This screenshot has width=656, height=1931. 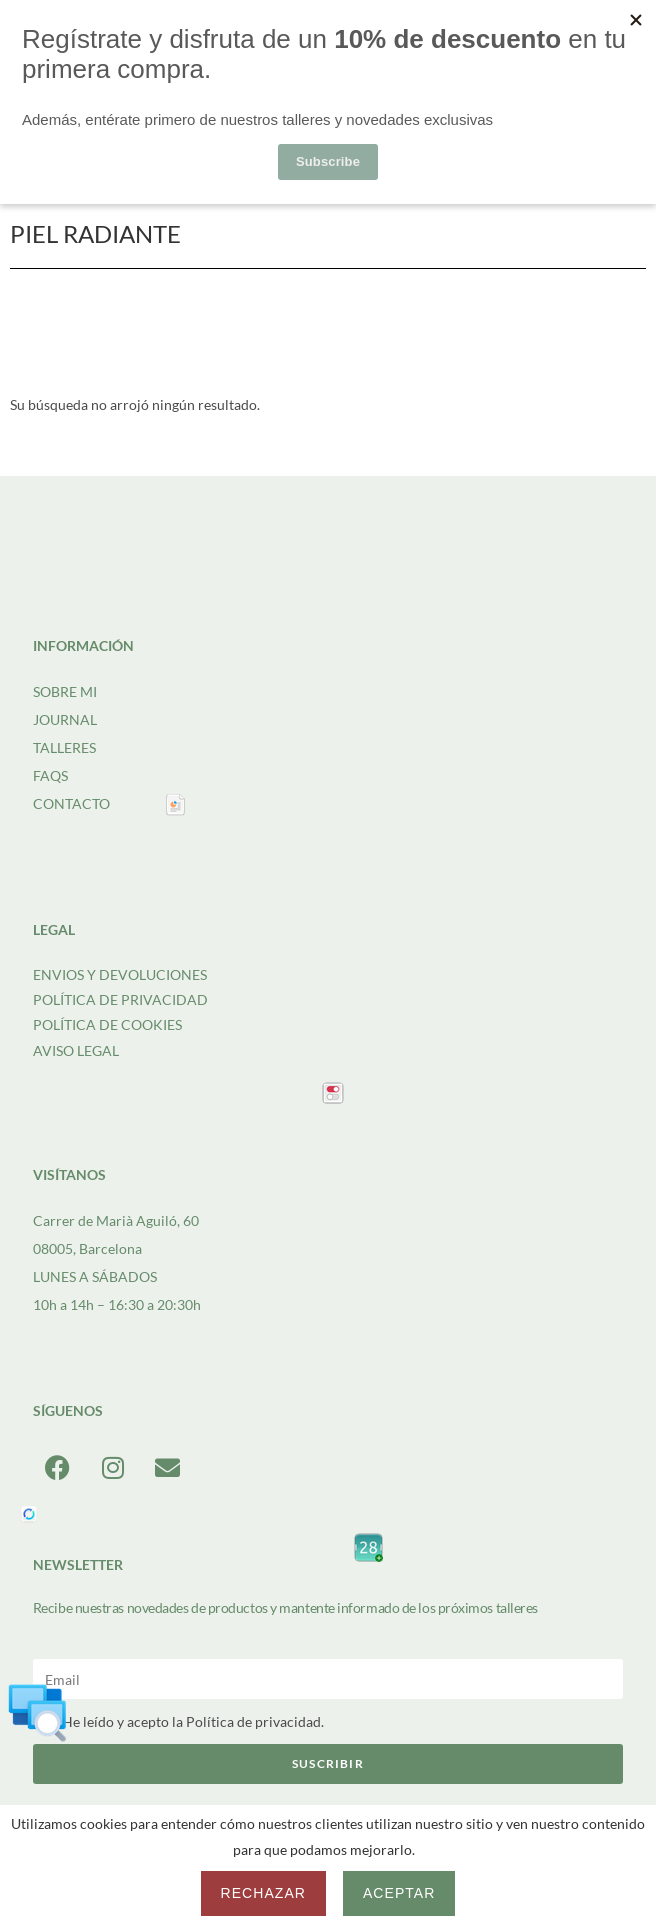 What do you see at coordinates (175, 804) in the screenshot?
I see `open a presentation file` at bounding box center [175, 804].